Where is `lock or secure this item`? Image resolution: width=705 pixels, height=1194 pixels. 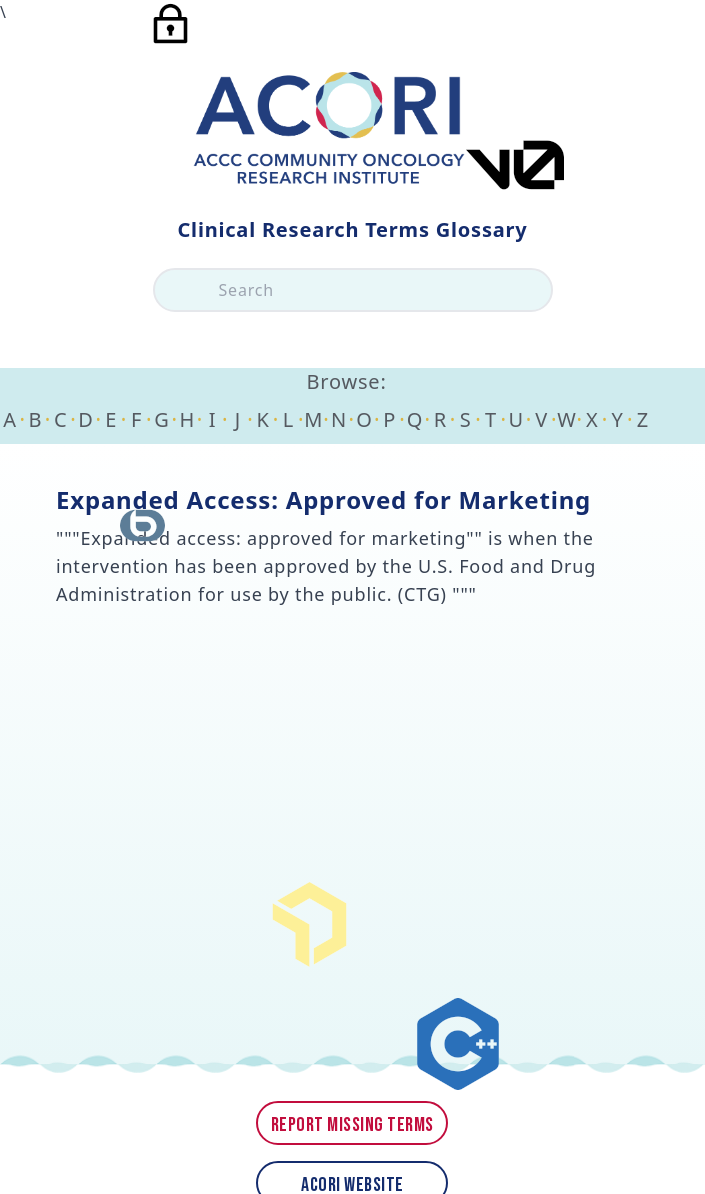
lock or secure this item is located at coordinates (170, 24).